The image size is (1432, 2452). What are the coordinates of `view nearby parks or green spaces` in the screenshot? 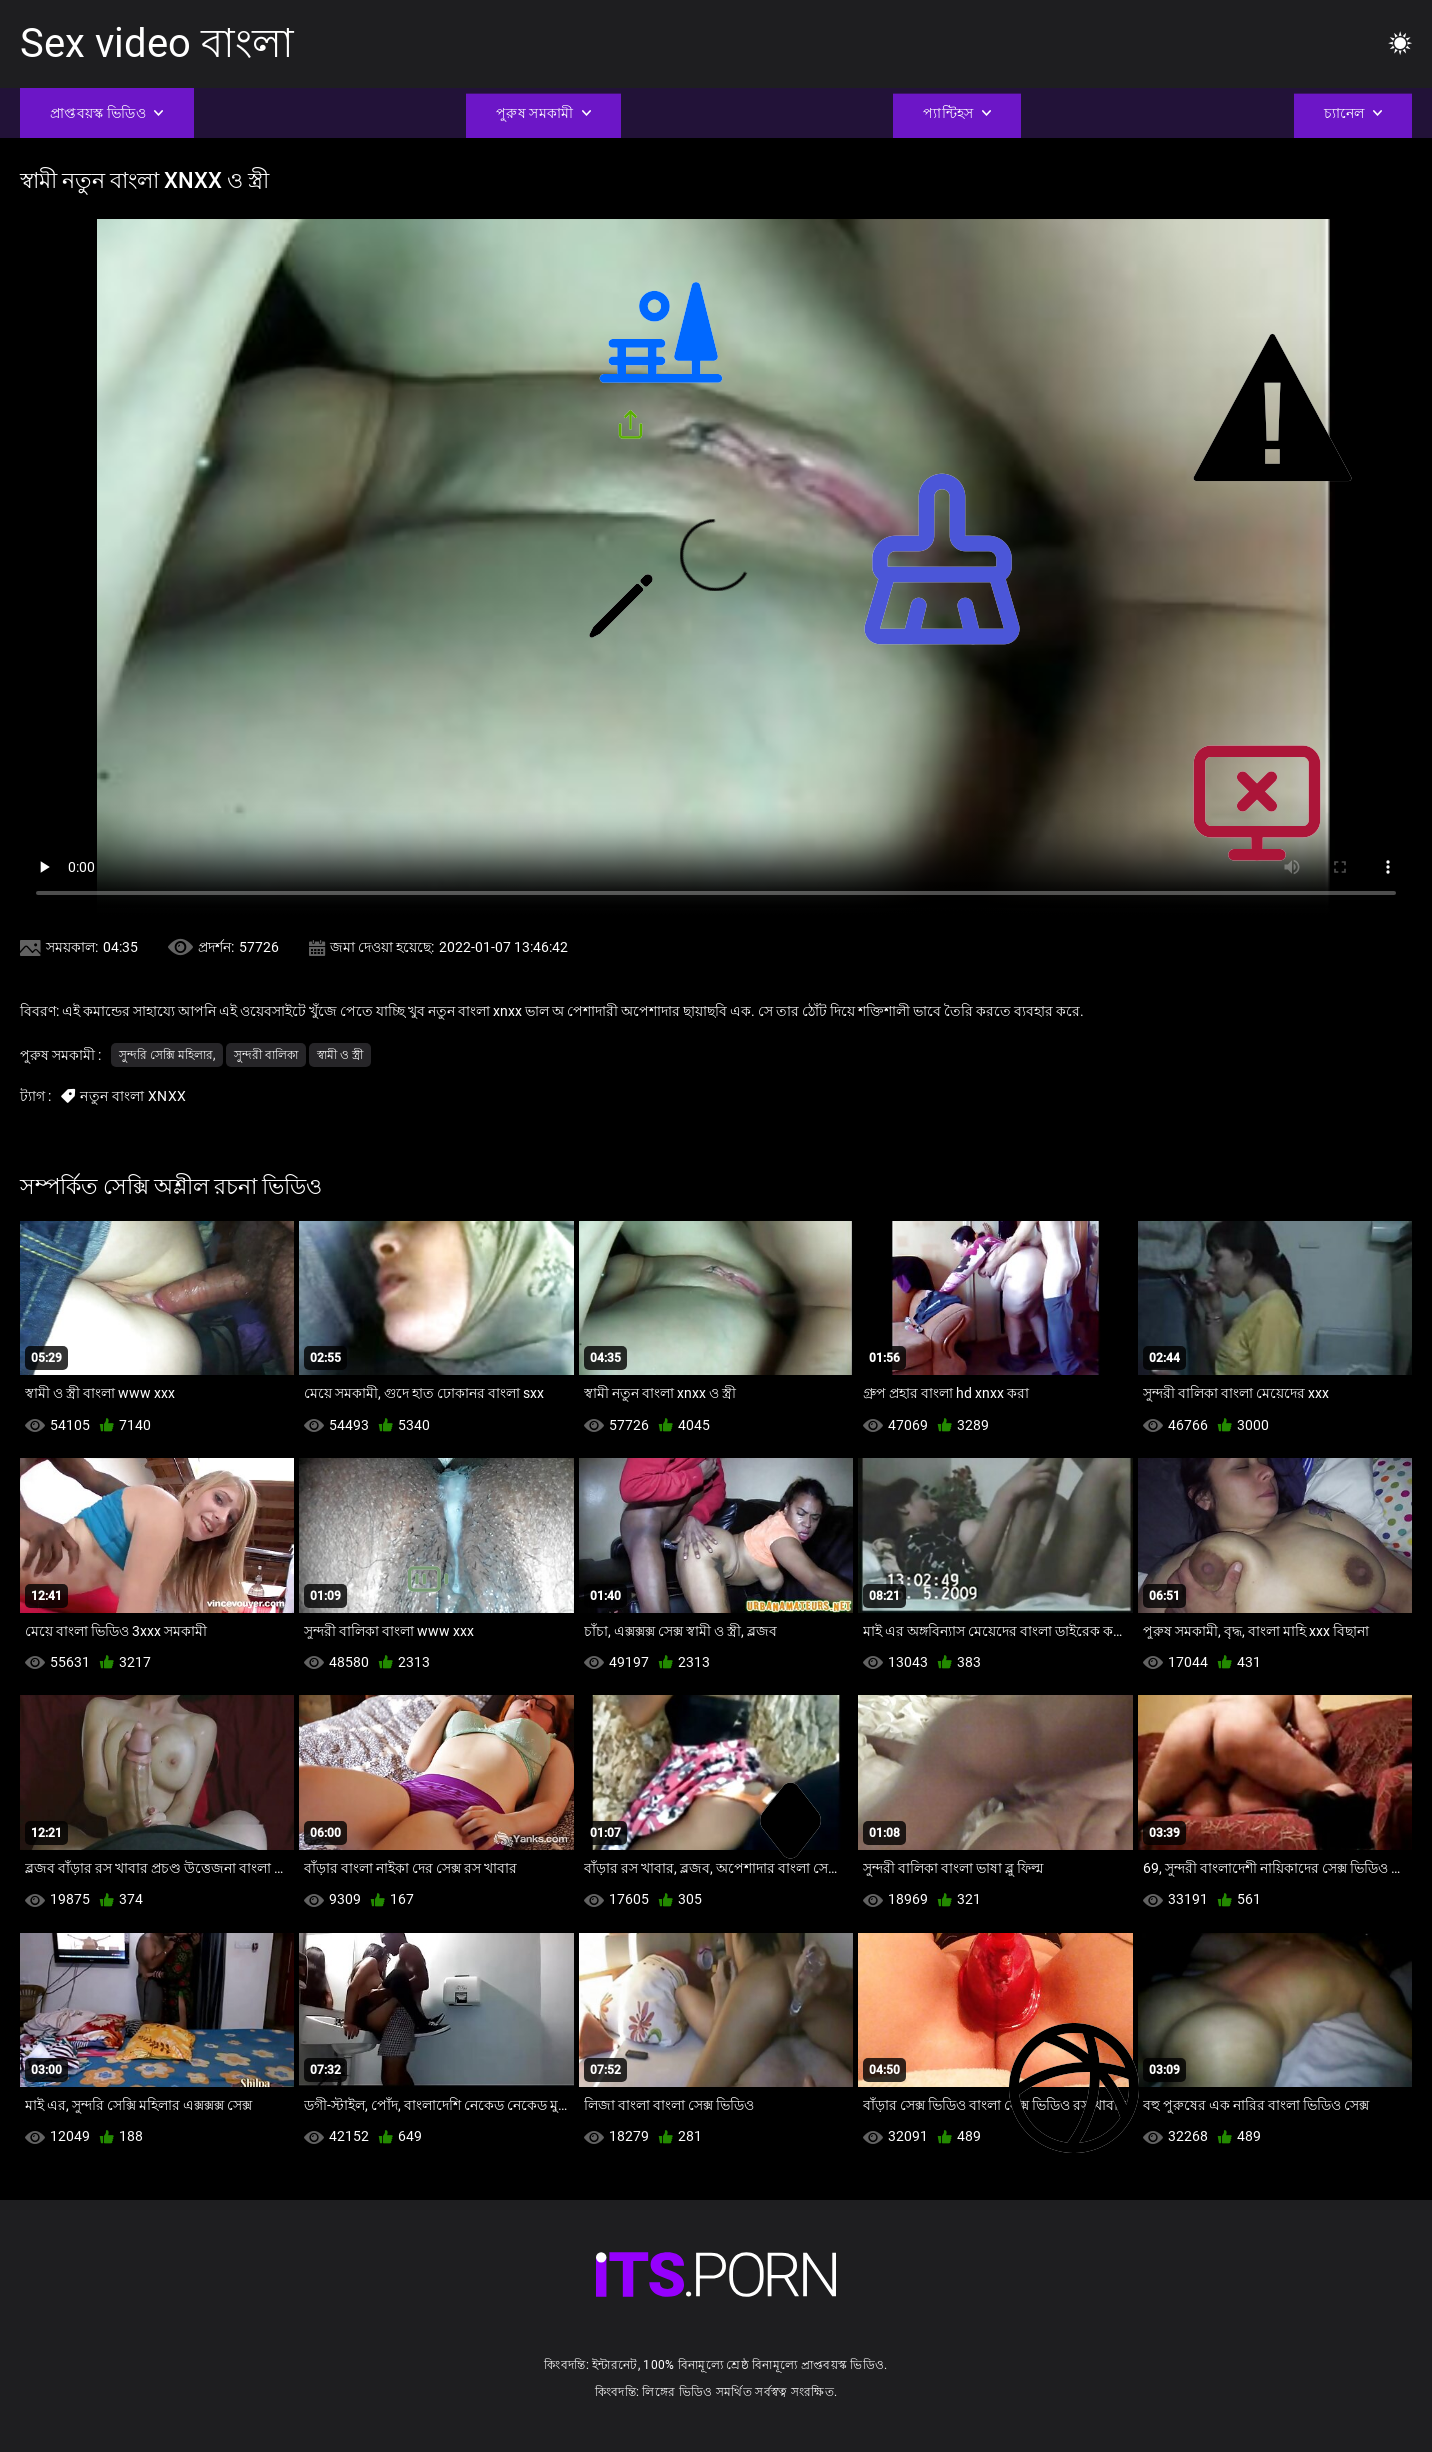 It's located at (661, 339).